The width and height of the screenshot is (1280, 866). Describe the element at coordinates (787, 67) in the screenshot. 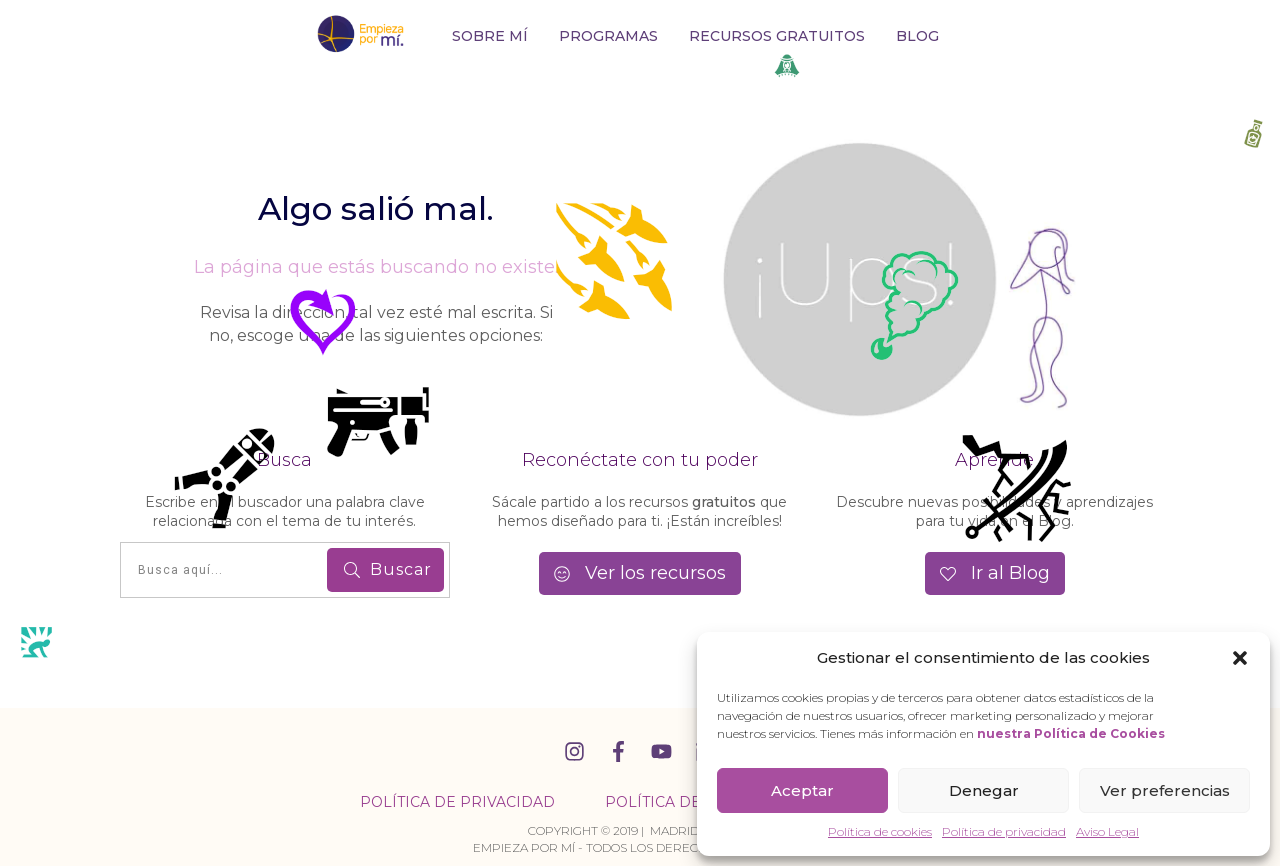

I see `select the cyclops character or creature` at that location.